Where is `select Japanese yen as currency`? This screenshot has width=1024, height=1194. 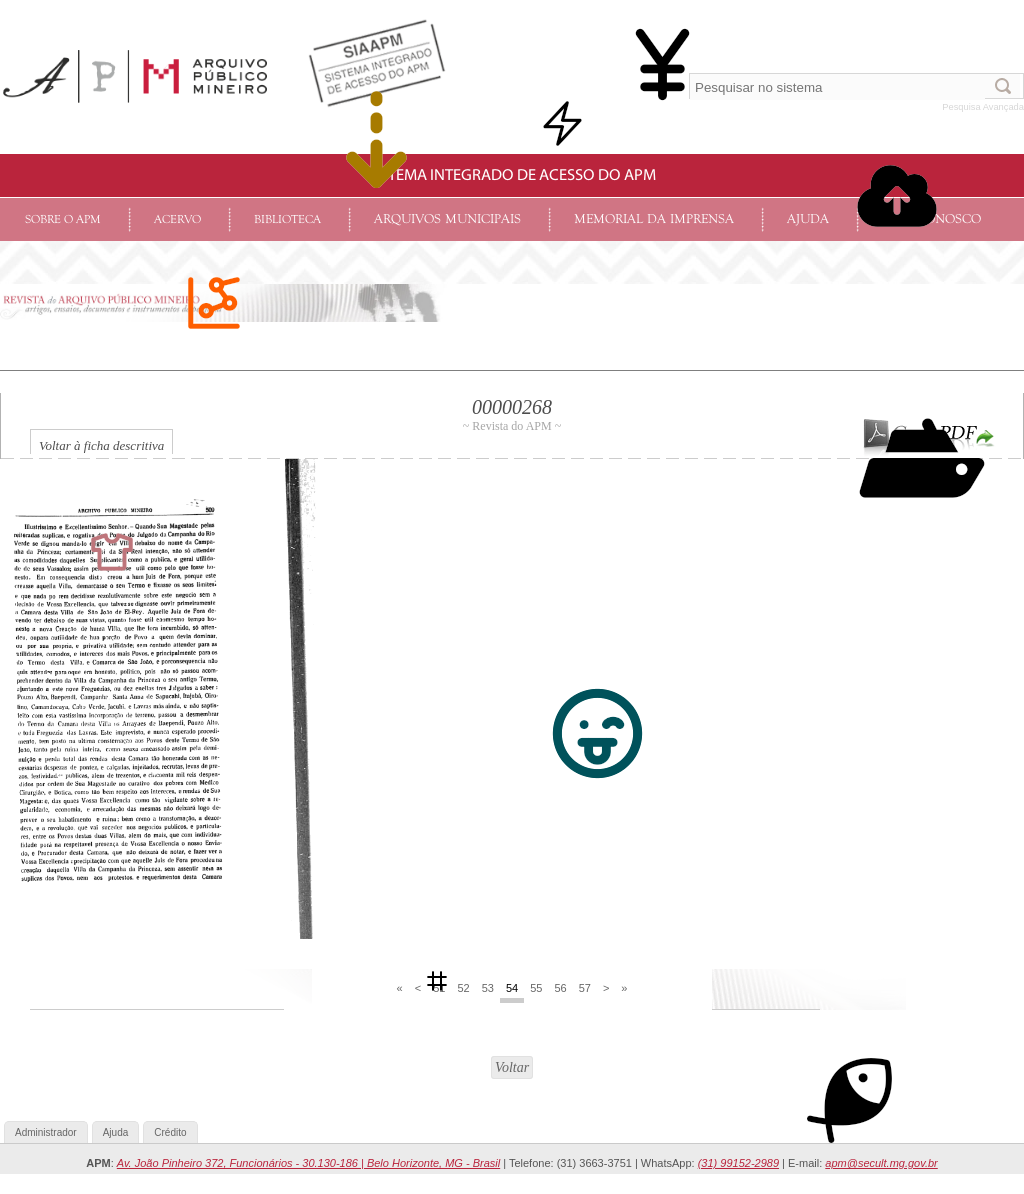 select Japanese yen as currency is located at coordinates (662, 64).